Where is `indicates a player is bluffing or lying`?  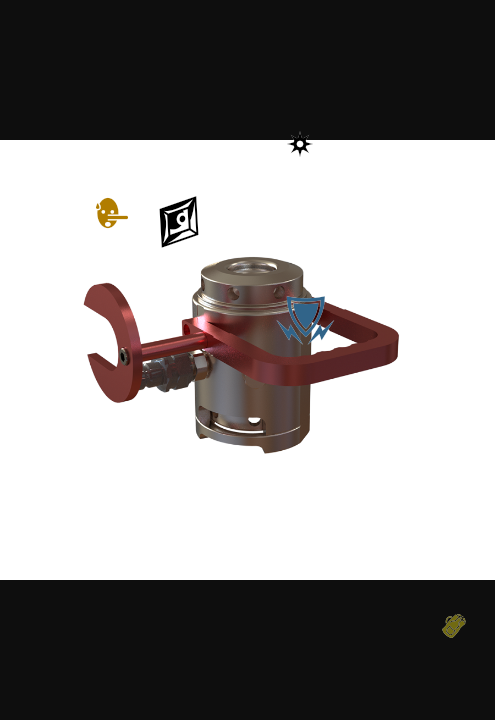
indicates a player is bluffing or lying is located at coordinates (112, 213).